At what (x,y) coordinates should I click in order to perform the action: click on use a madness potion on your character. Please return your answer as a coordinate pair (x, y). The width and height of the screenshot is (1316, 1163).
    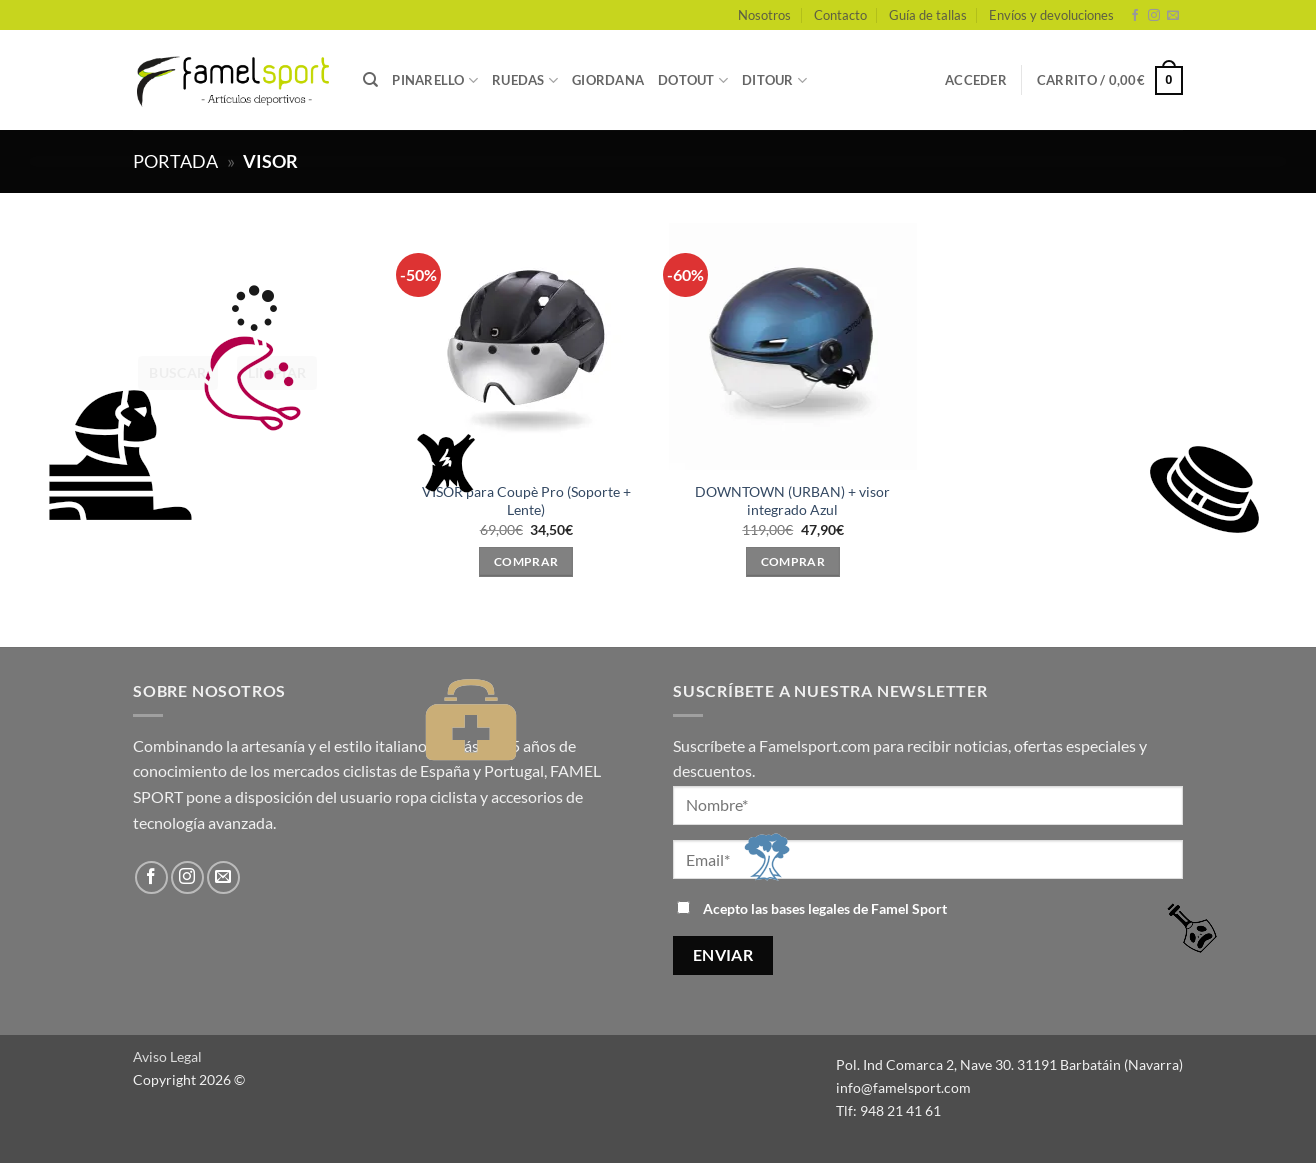
    Looking at the image, I should click on (1192, 928).